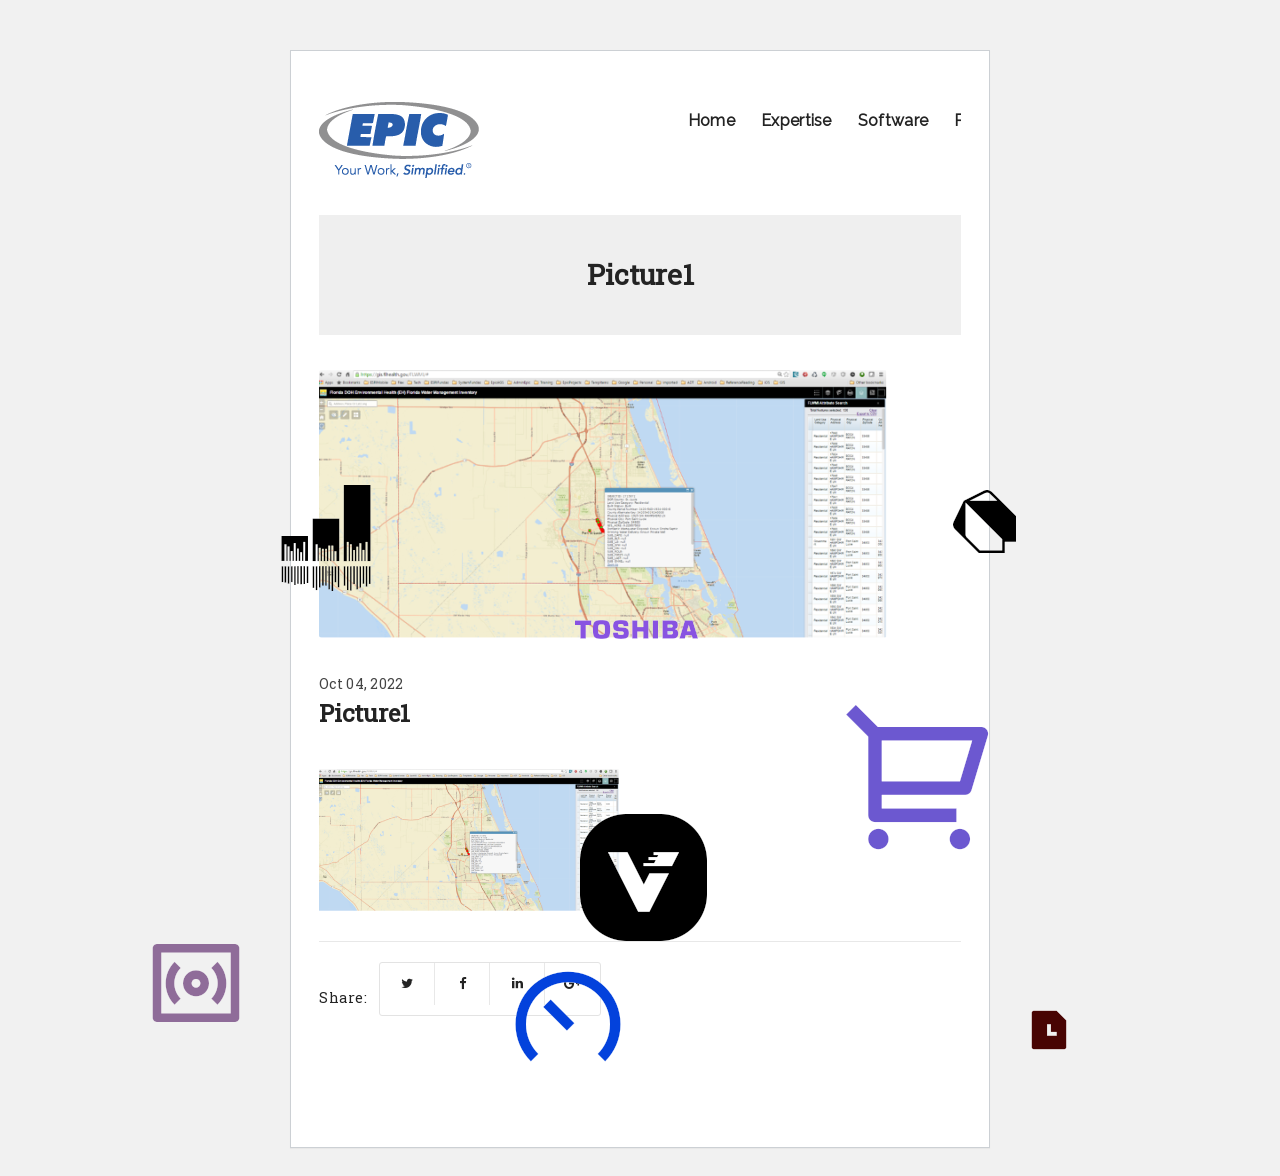  I want to click on reduce playback speed, so click(568, 1019).